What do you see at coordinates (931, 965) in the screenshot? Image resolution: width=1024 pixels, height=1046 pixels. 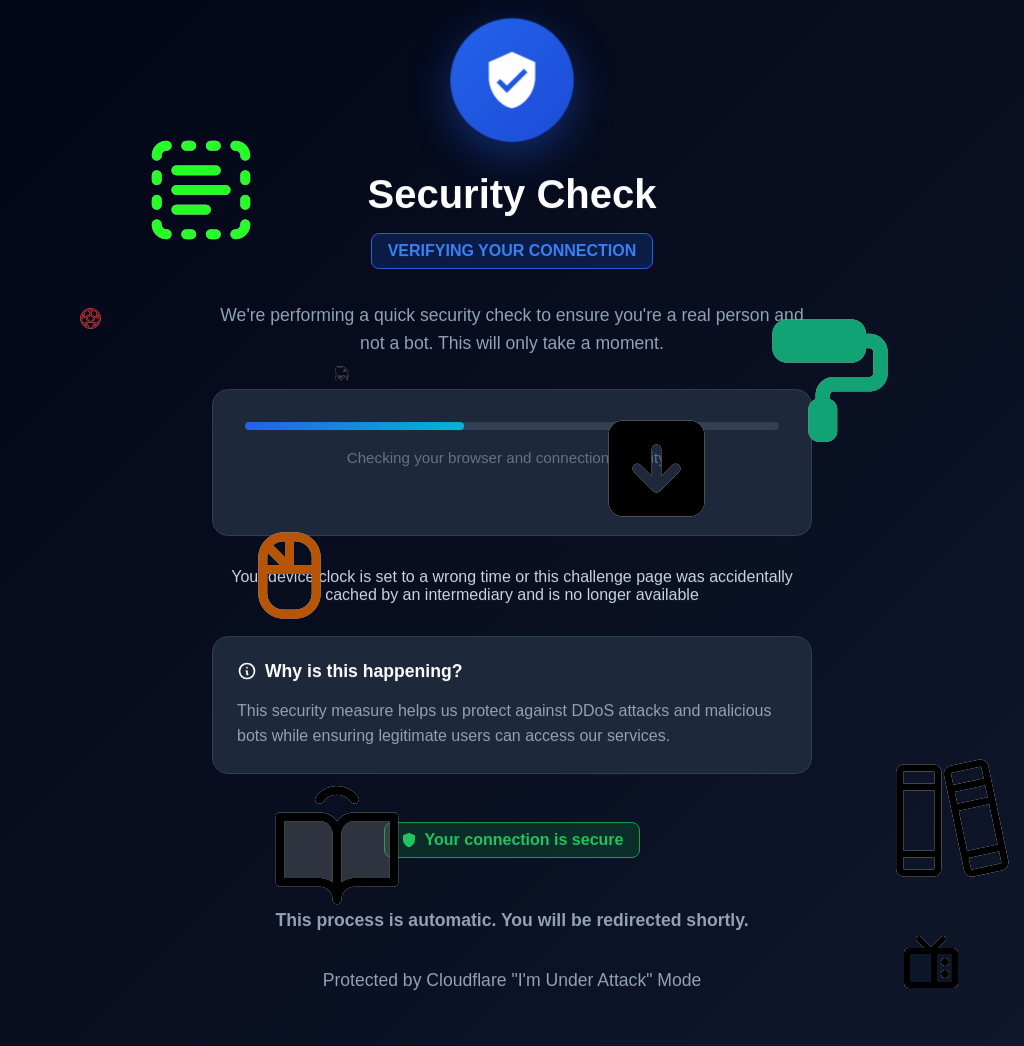 I see `access TV or video streaming services` at bounding box center [931, 965].